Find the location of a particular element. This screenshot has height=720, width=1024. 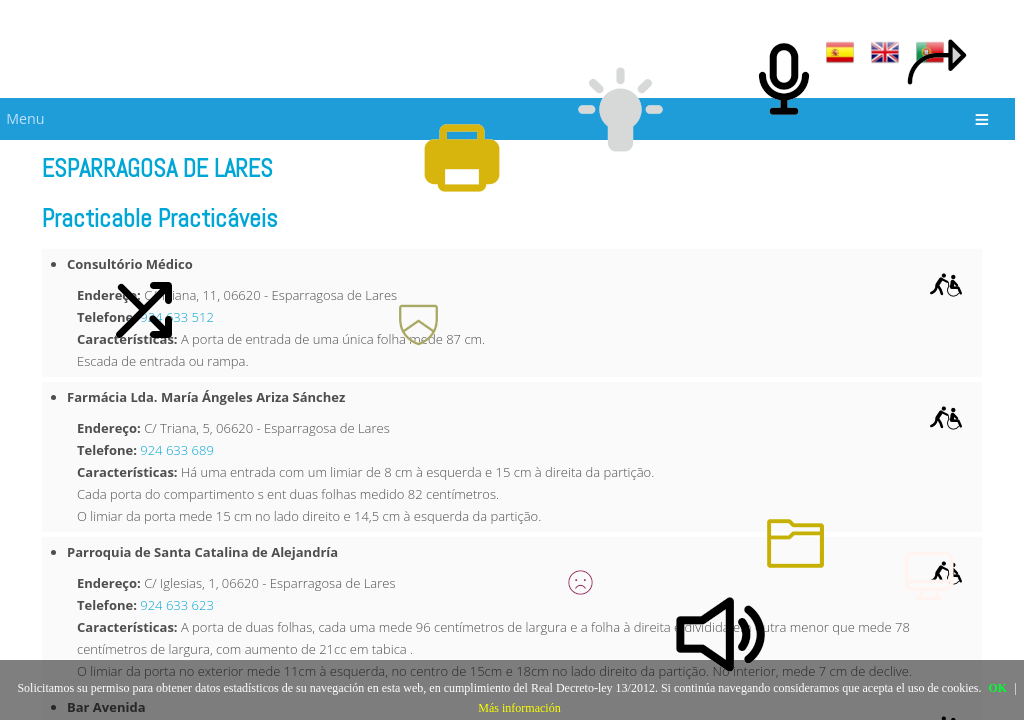

share or forward content is located at coordinates (937, 62).